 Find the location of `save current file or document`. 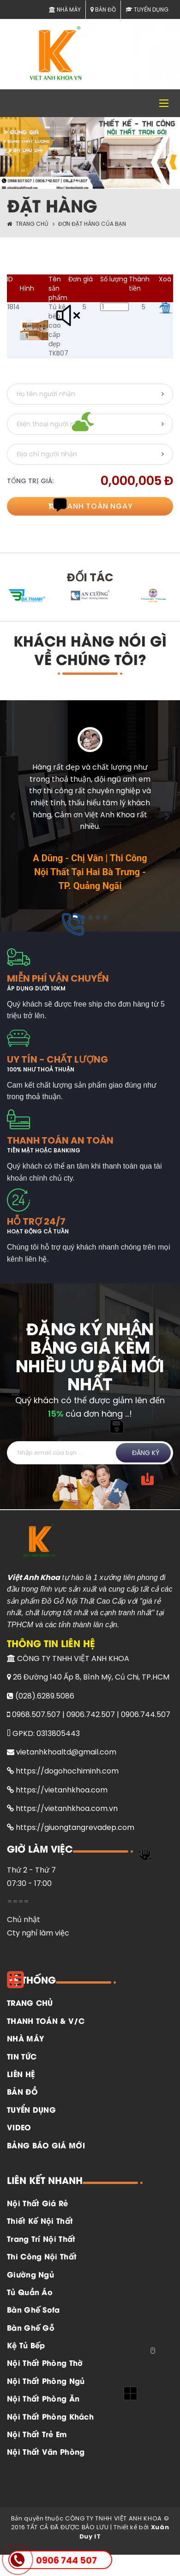

save current file or document is located at coordinates (117, 1426).